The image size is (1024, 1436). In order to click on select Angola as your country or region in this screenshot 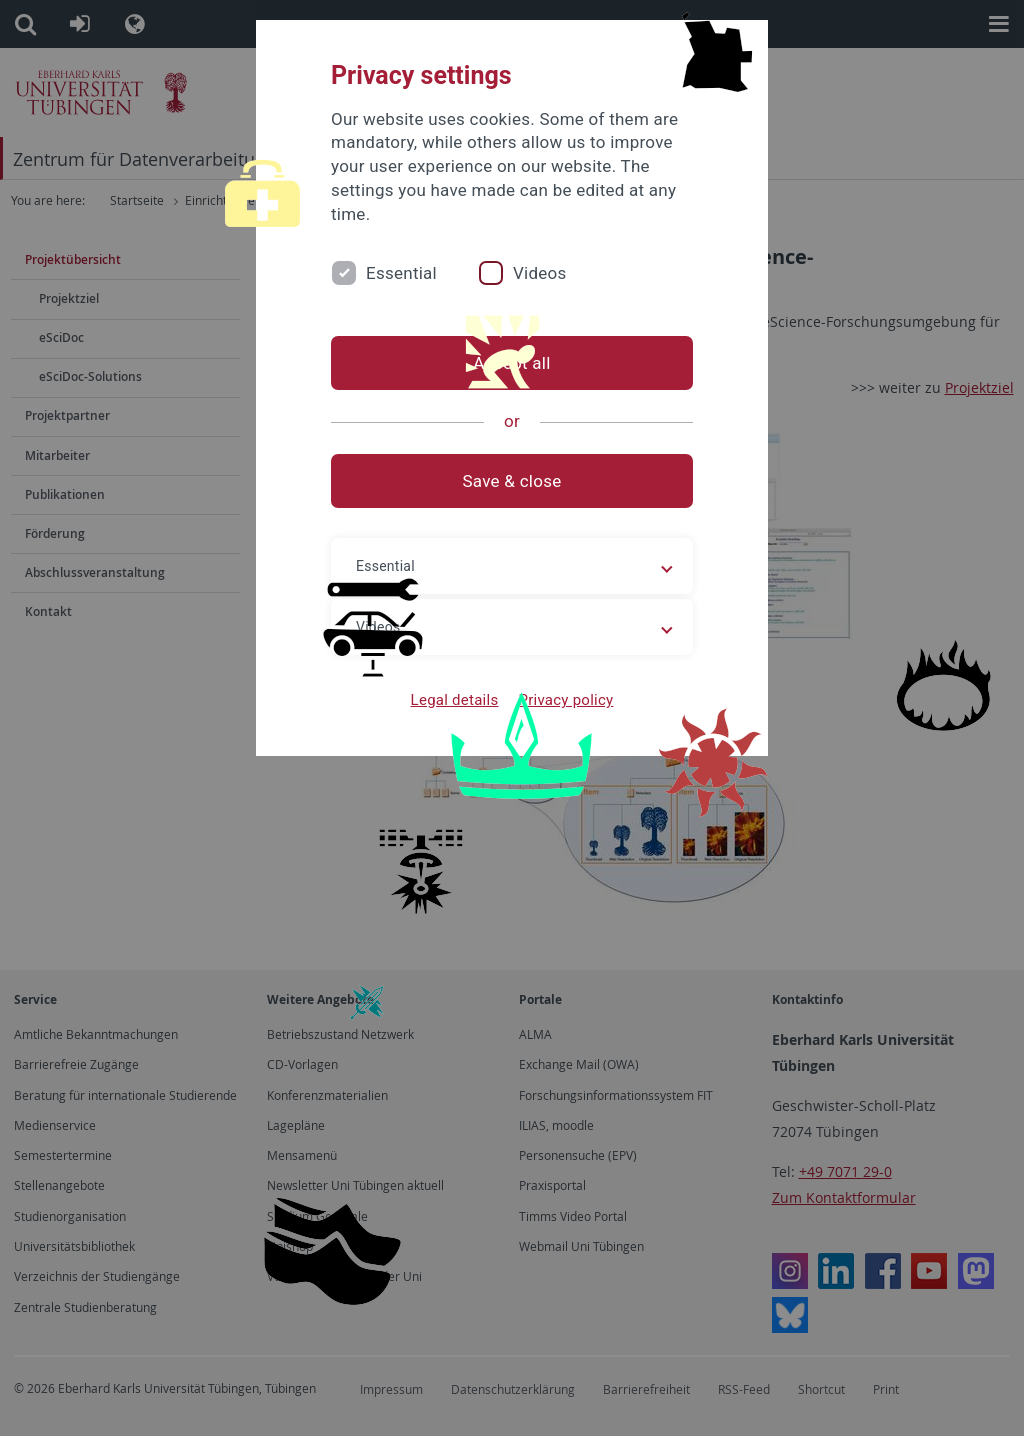, I will do `click(717, 52)`.